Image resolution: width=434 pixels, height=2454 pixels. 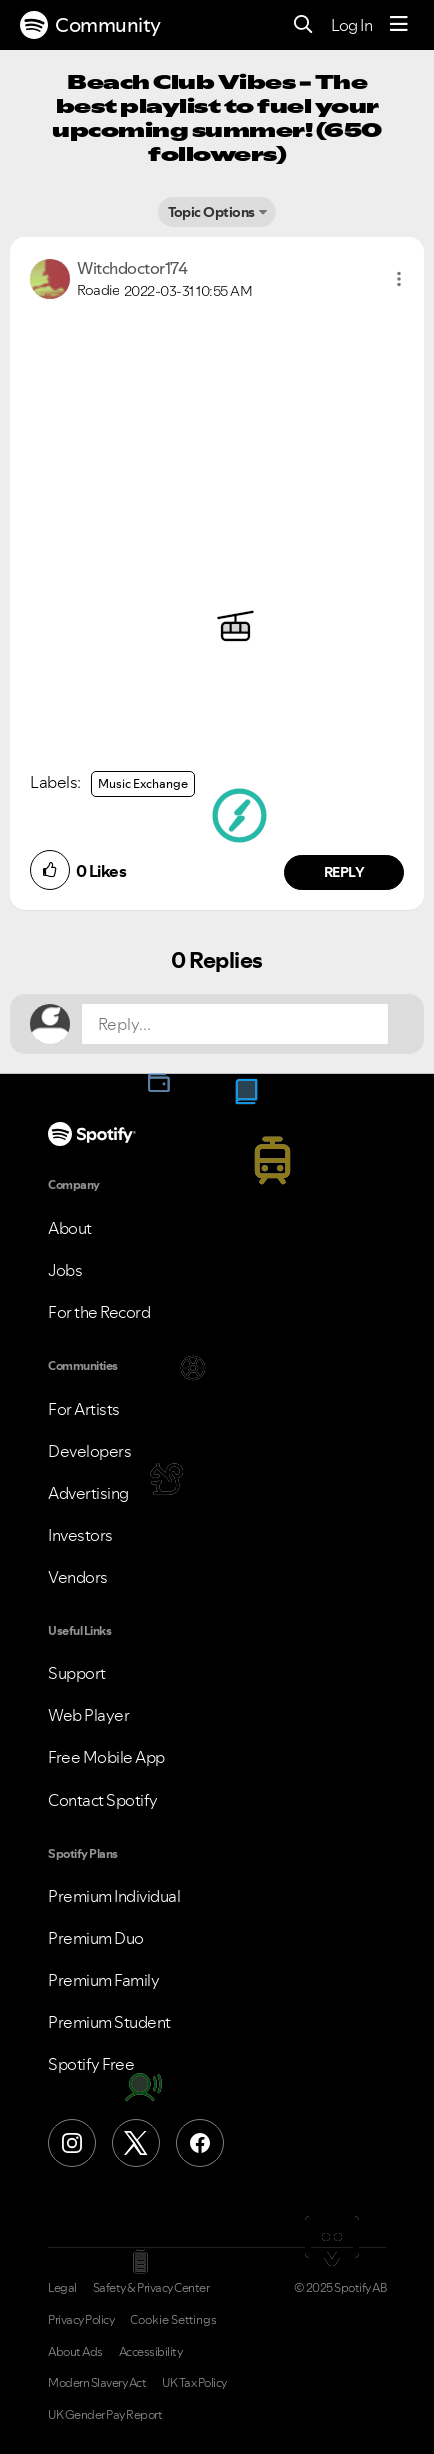 What do you see at coordinates (239, 815) in the screenshot?
I see `socket.io library or real-time websocket connection` at bounding box center [239, 815].